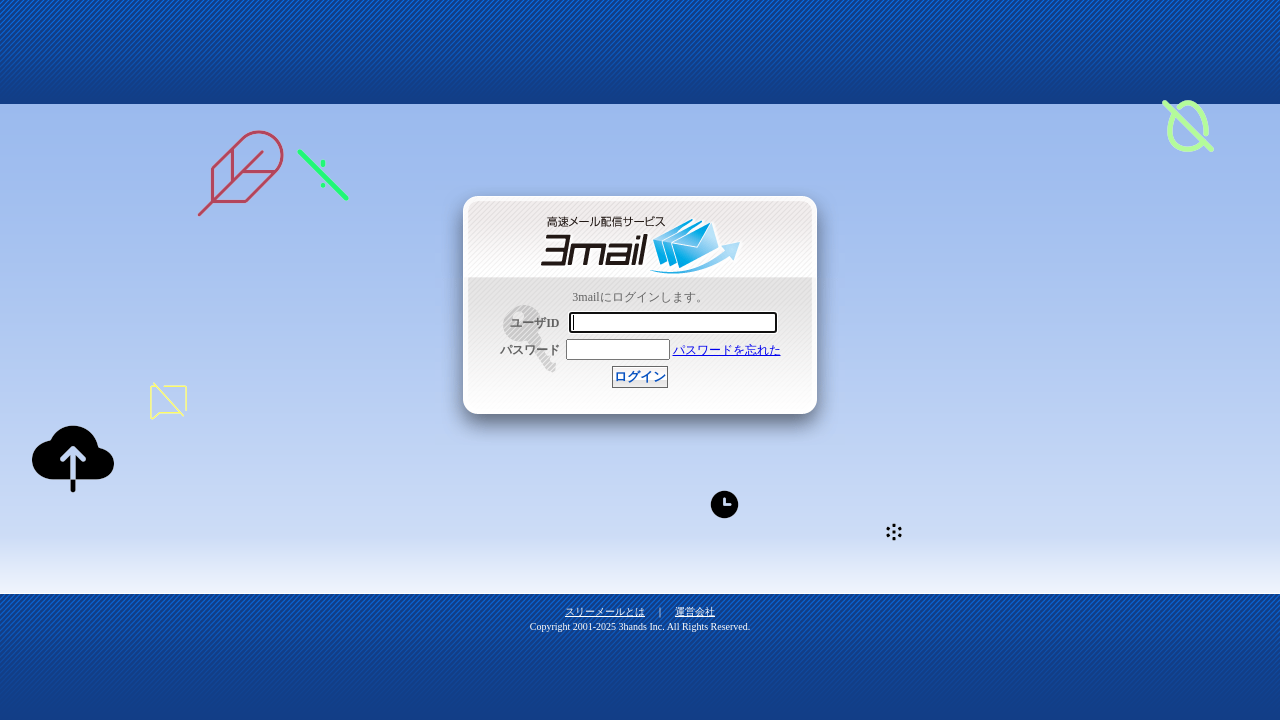 This screenshot has height=720, width=1280. Describe the element at coordinates (168, 399) in the screenshot. I see `mute or disable chat notifications` at that location.